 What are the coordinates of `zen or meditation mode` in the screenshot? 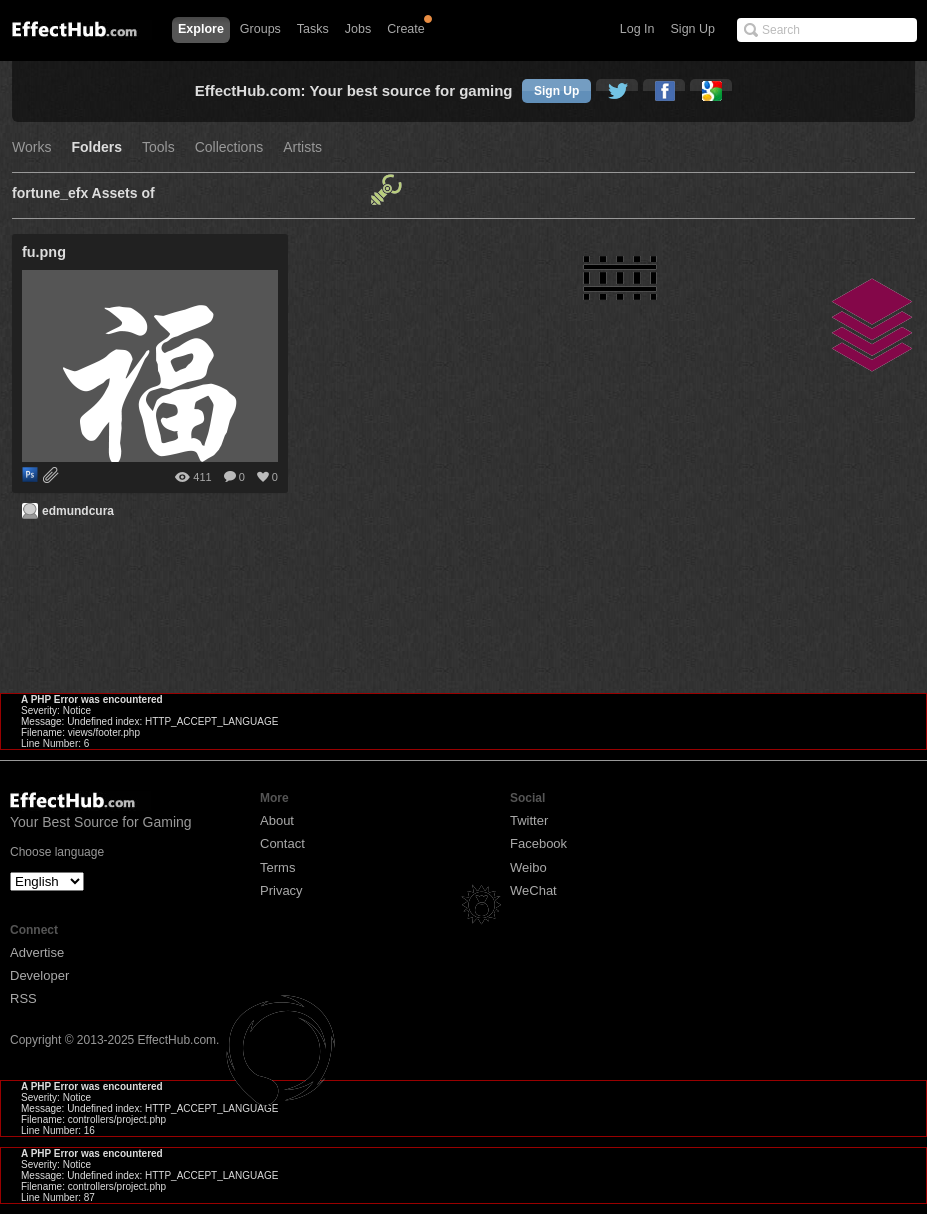 It's located at (281, 1050).